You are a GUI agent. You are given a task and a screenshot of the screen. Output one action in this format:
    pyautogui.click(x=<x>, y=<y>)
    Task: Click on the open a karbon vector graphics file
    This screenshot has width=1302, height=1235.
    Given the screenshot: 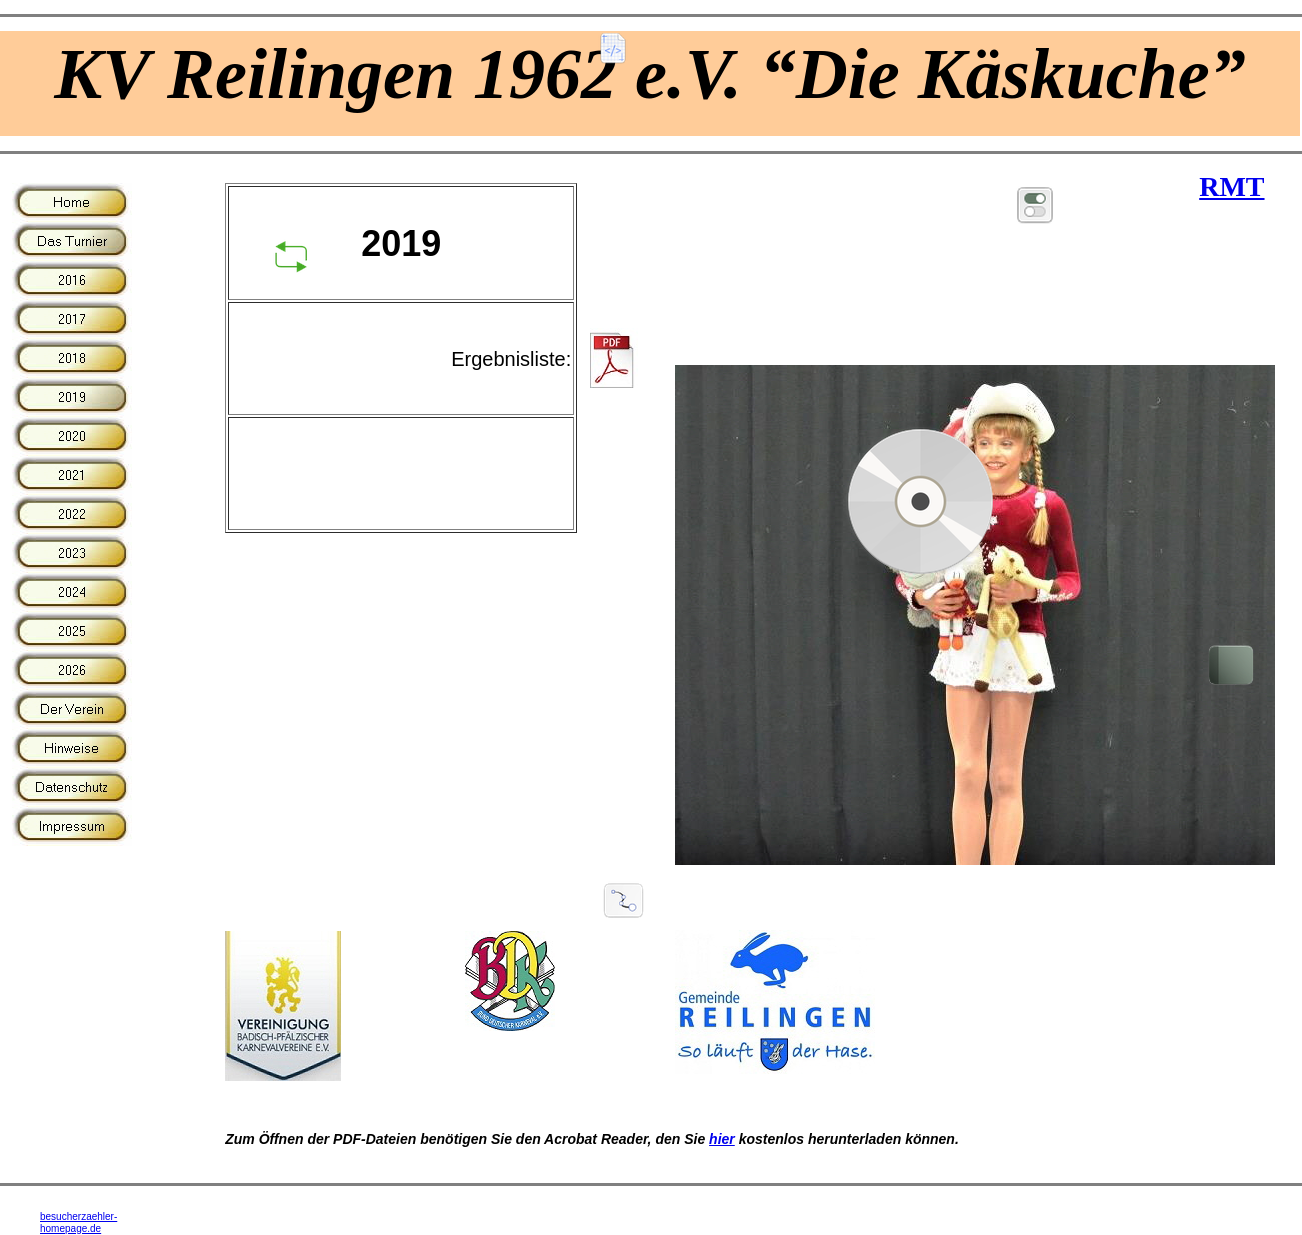 What is the action you would take?
    pyautogui.click(x=623, y=899)
    